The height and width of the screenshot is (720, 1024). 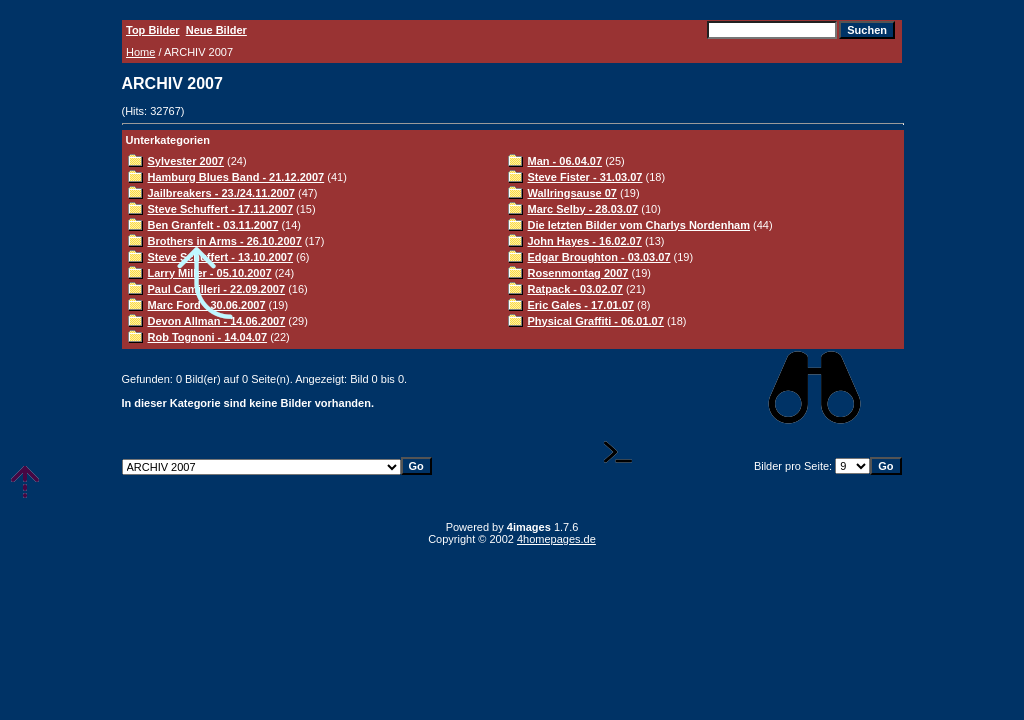 What do you see at coordinates (205, 283) in the screenshot?
I see `go back and up in navigation` at bounding box center [205, 283].